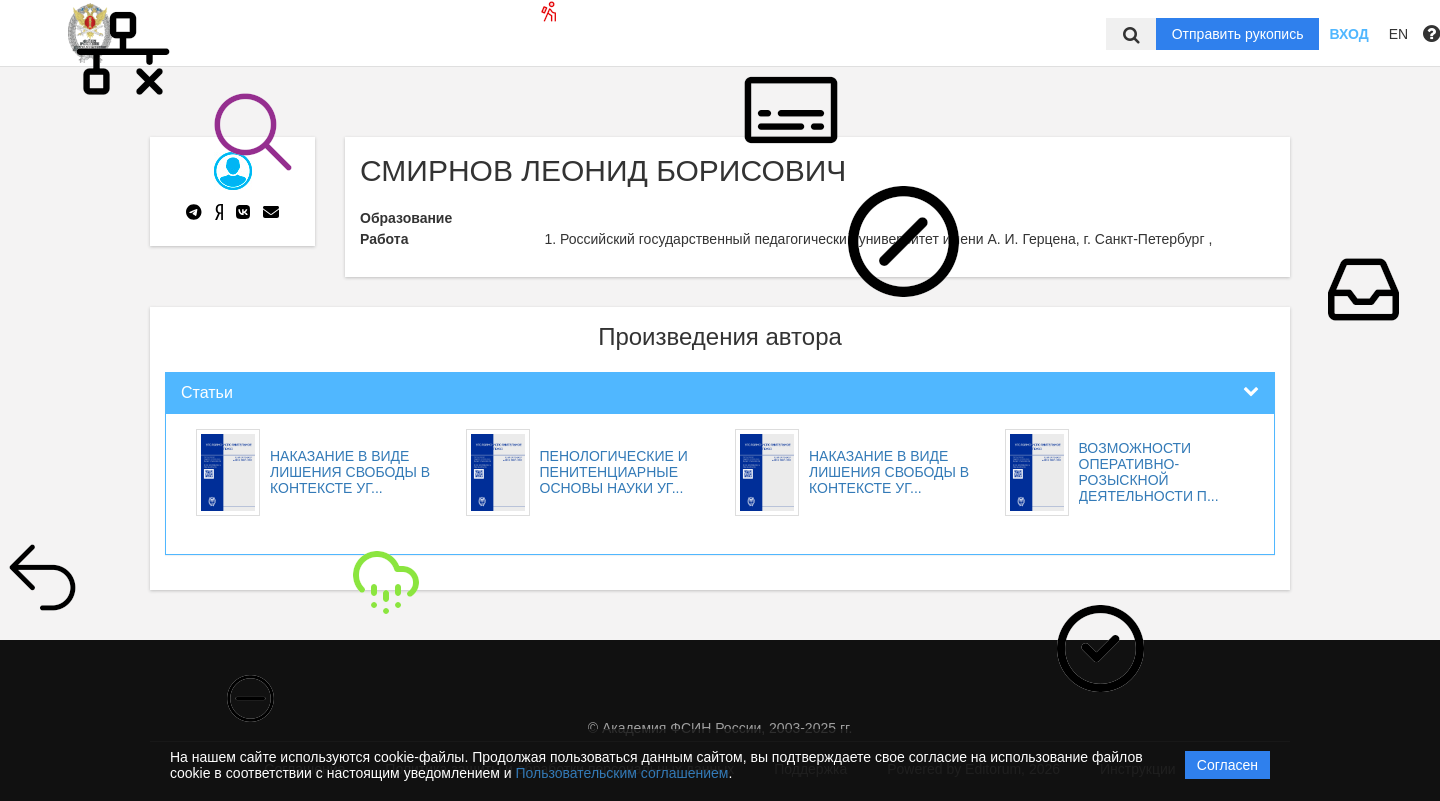 The height and width of the screenshot is (801, 1440). Describe the element at coordinates (123, 55) in the screenshot. I see `network connection error or failure` at that location.